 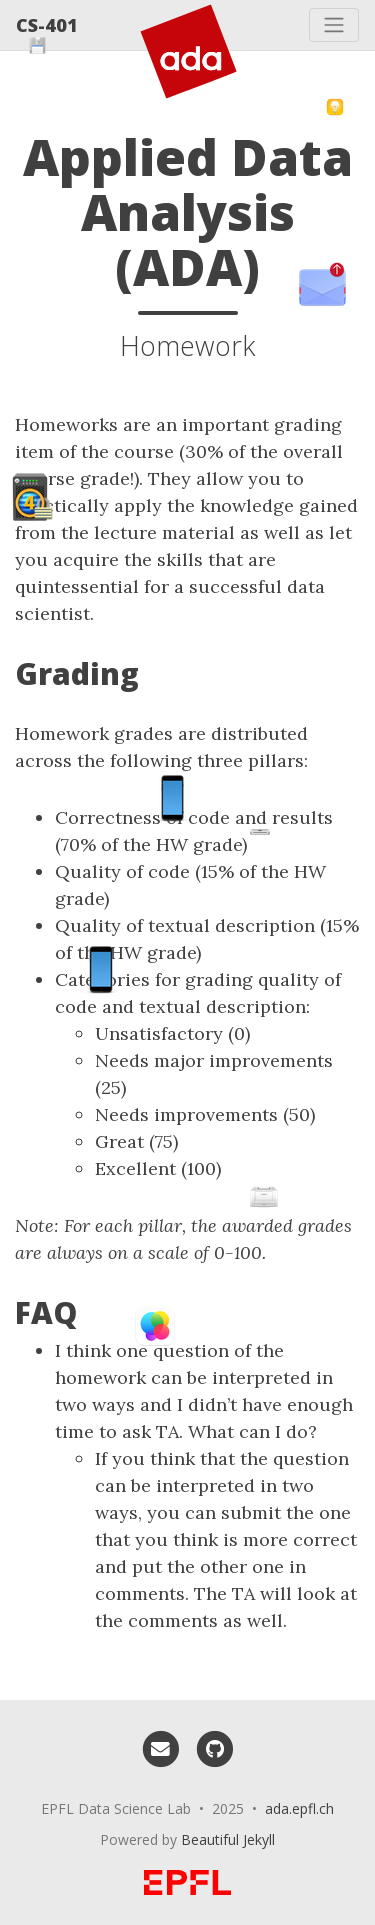 I want to click on iPhone 7 device icon for system identification, so click(x=101, y=970).